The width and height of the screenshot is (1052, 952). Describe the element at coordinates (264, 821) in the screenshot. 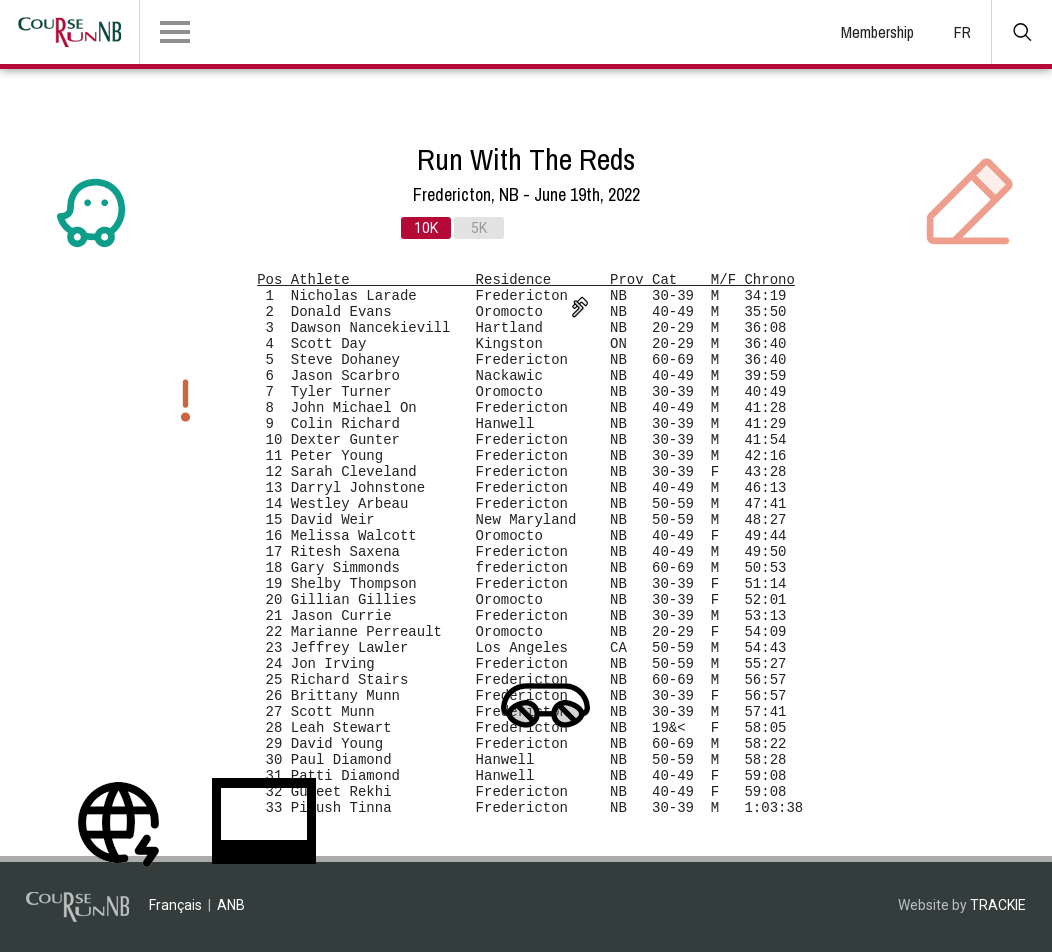

I see `video player with caption or subtitle bar` at that location.